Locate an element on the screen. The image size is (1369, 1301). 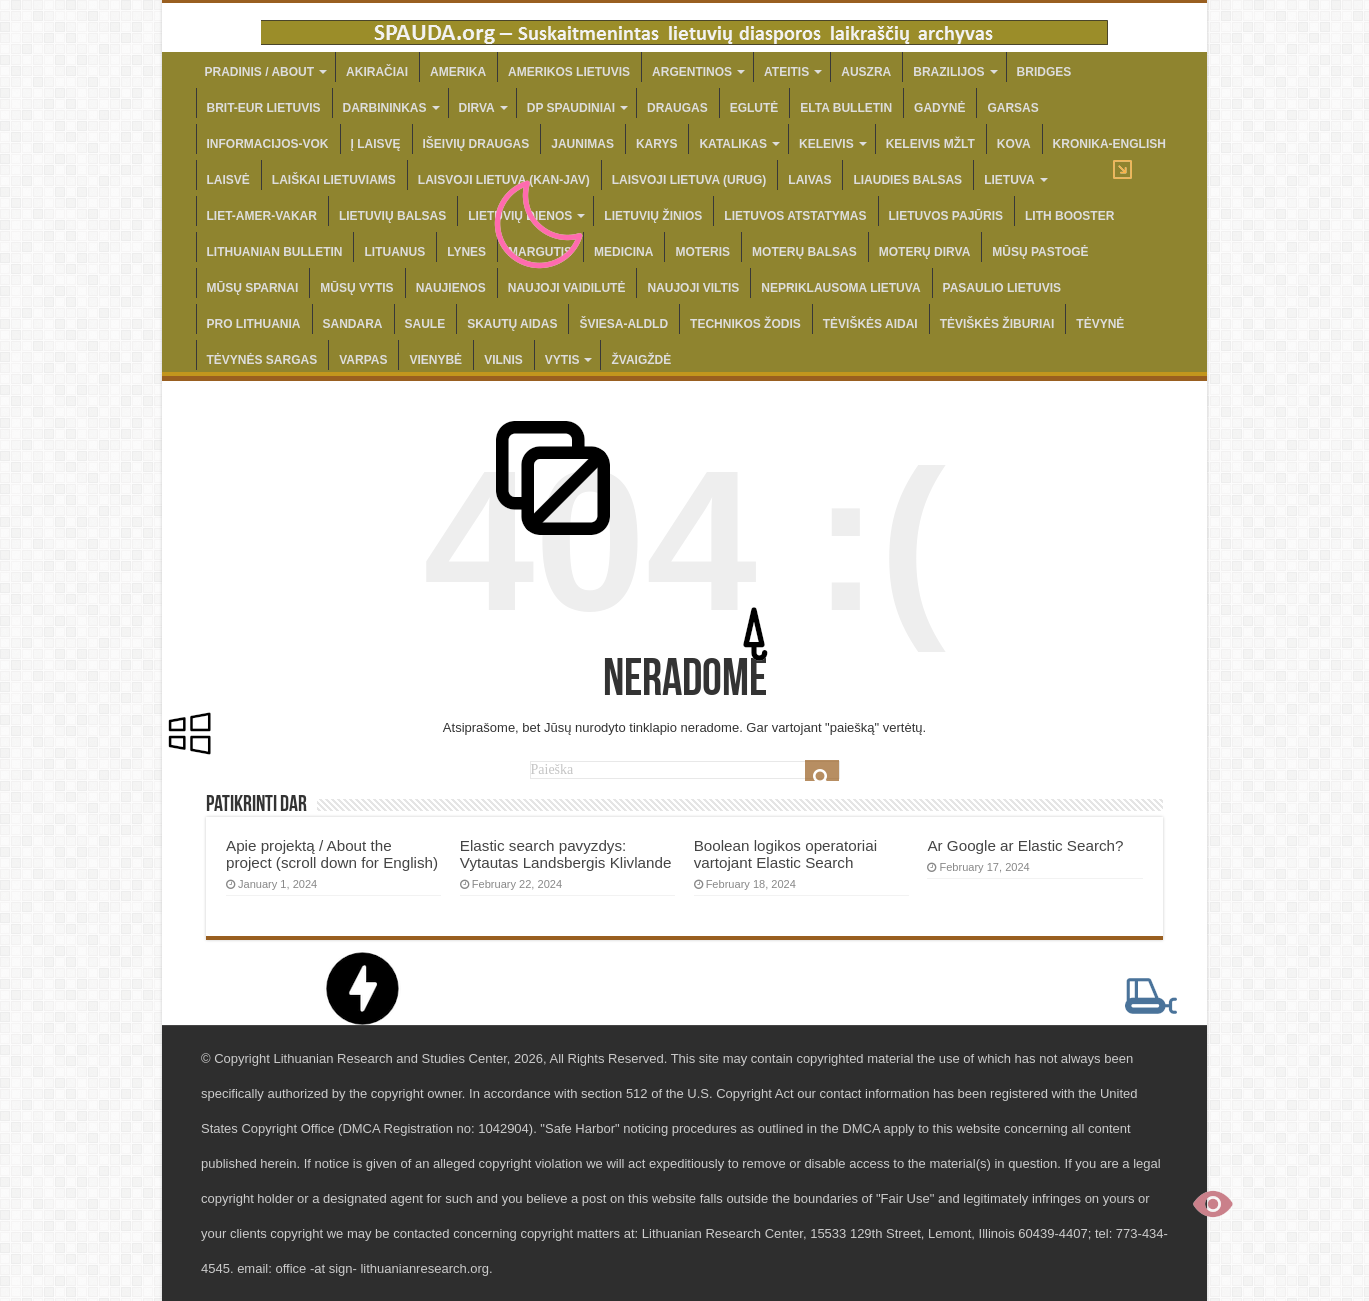
navigate to the next item diagonally is located at coordinates (1122, 169).